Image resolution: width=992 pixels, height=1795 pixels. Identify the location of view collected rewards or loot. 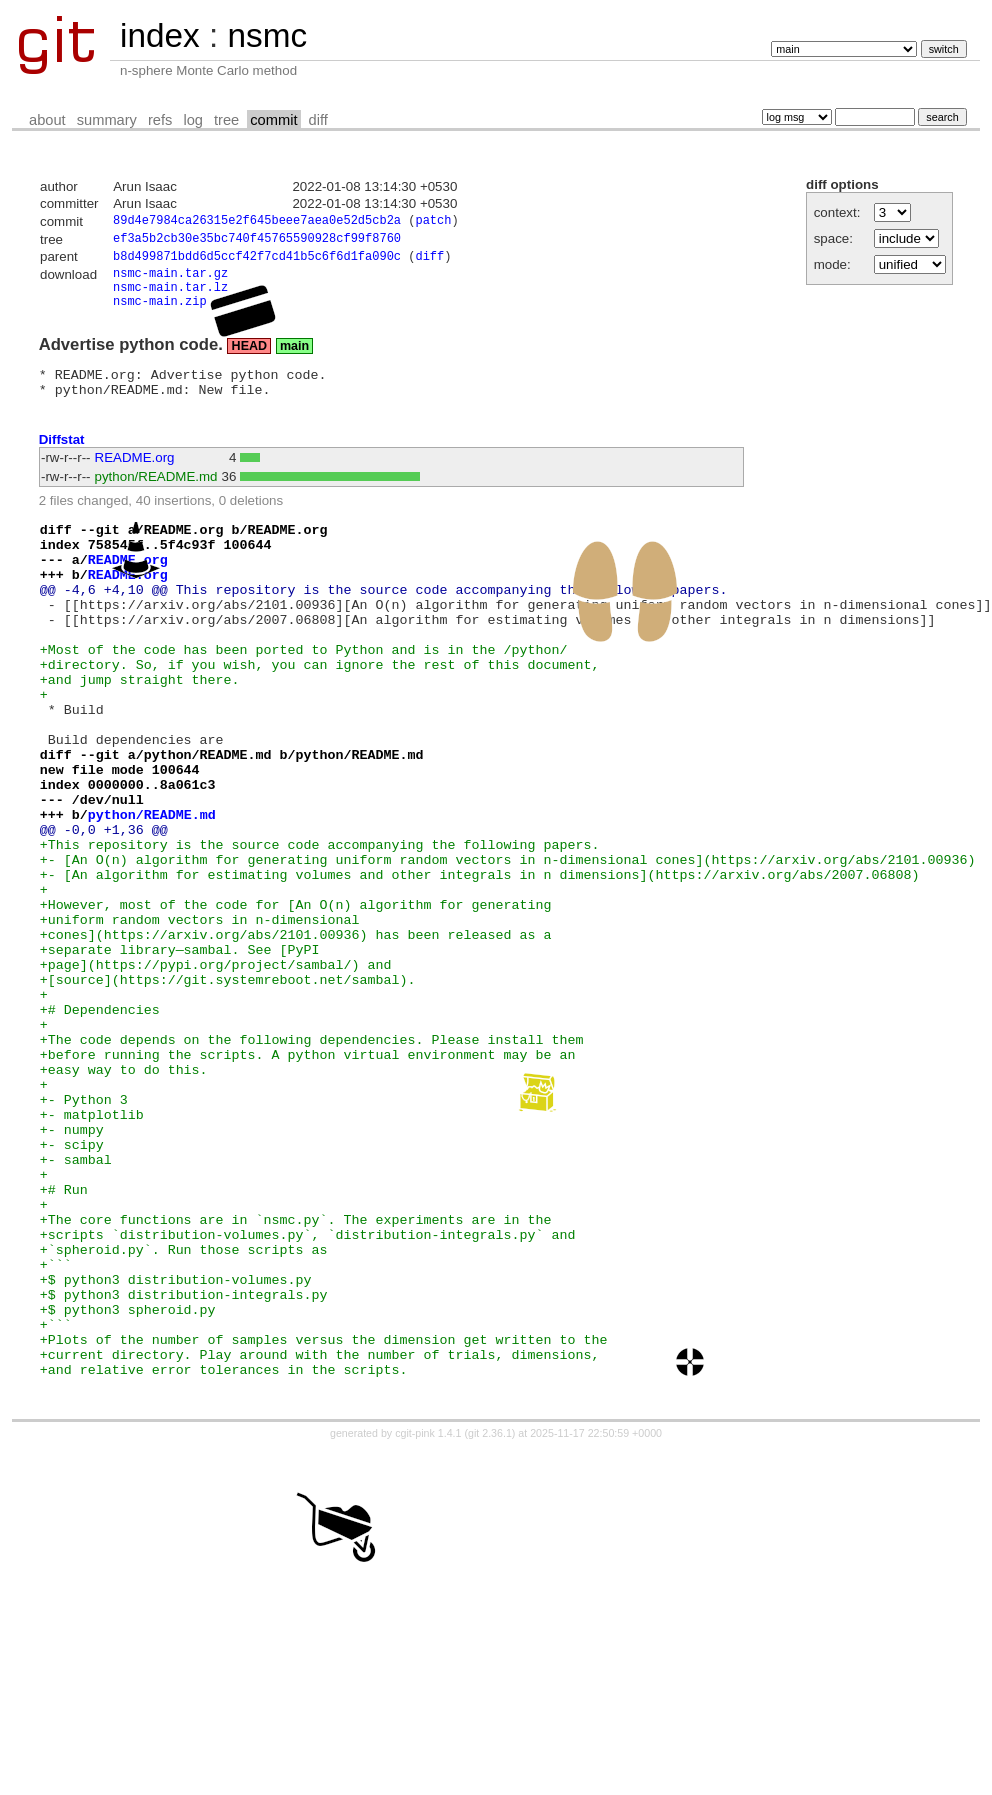
(537, 1092).